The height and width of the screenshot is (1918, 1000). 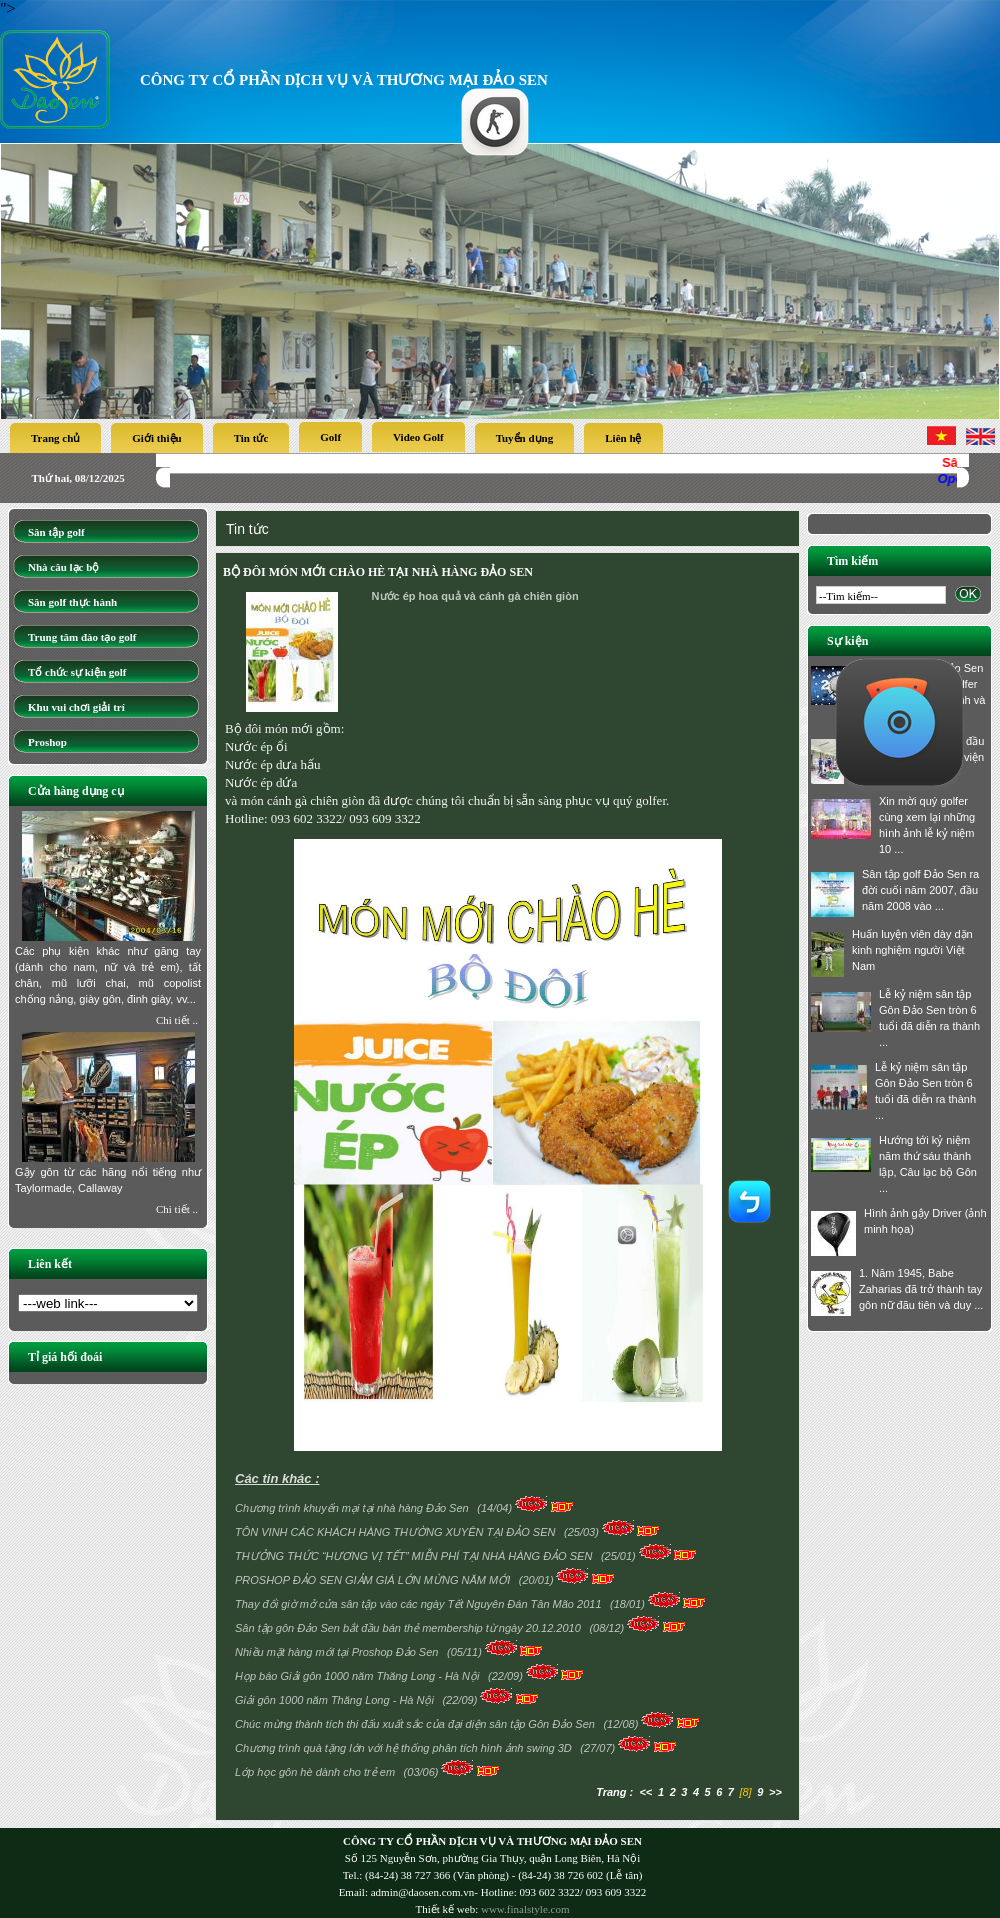 What do you see at coordinates (241, 198) in the screenshot?
I see `view battery and power usage statistics` at bounding box center [241, 198].